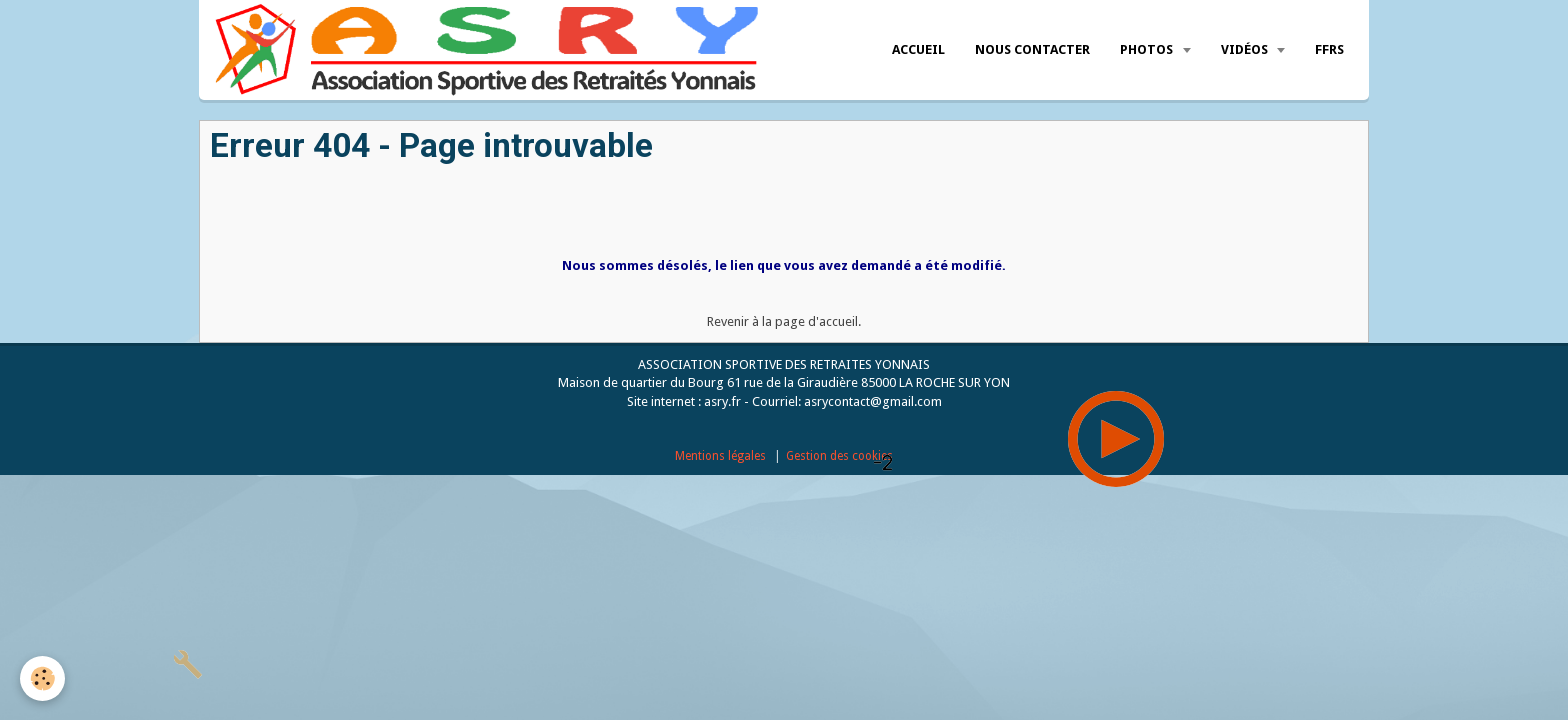 The height and width of the screenshot is (720, 1568). What do you see at coordinates (883, 462) in the screenshot?
I see `decrease exposure by 2 stops` at bounding box center [883, 462].